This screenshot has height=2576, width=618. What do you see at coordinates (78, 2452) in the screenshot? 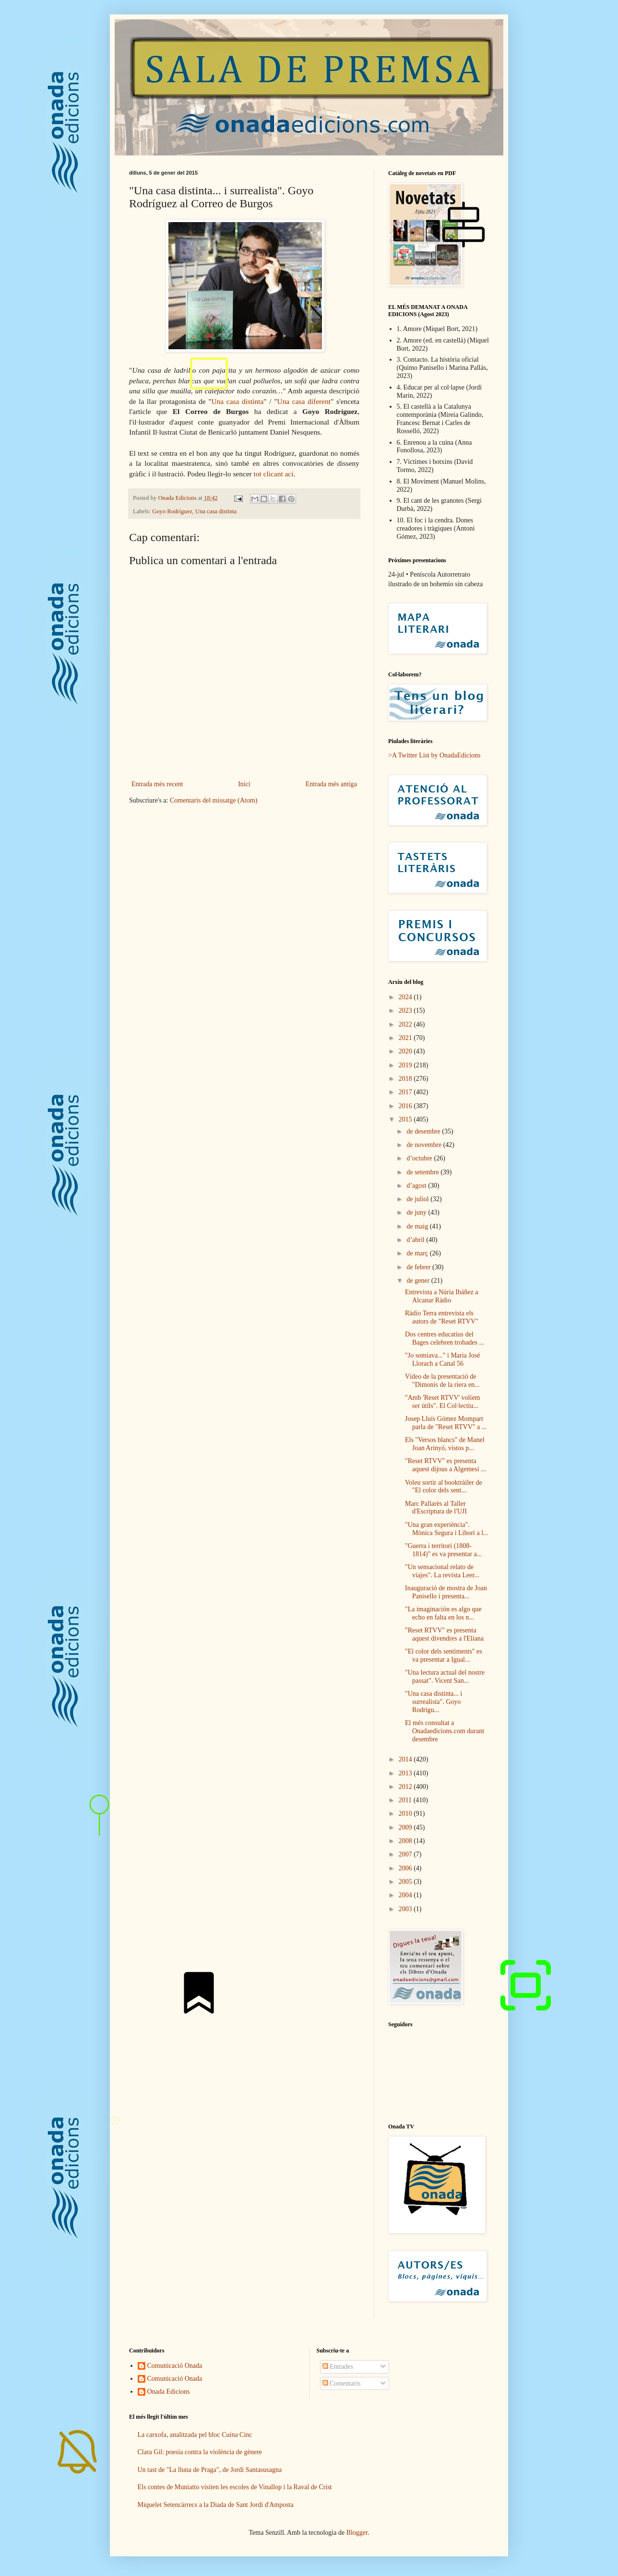
I see `mute notifications` at bounding box center [78, 2452].